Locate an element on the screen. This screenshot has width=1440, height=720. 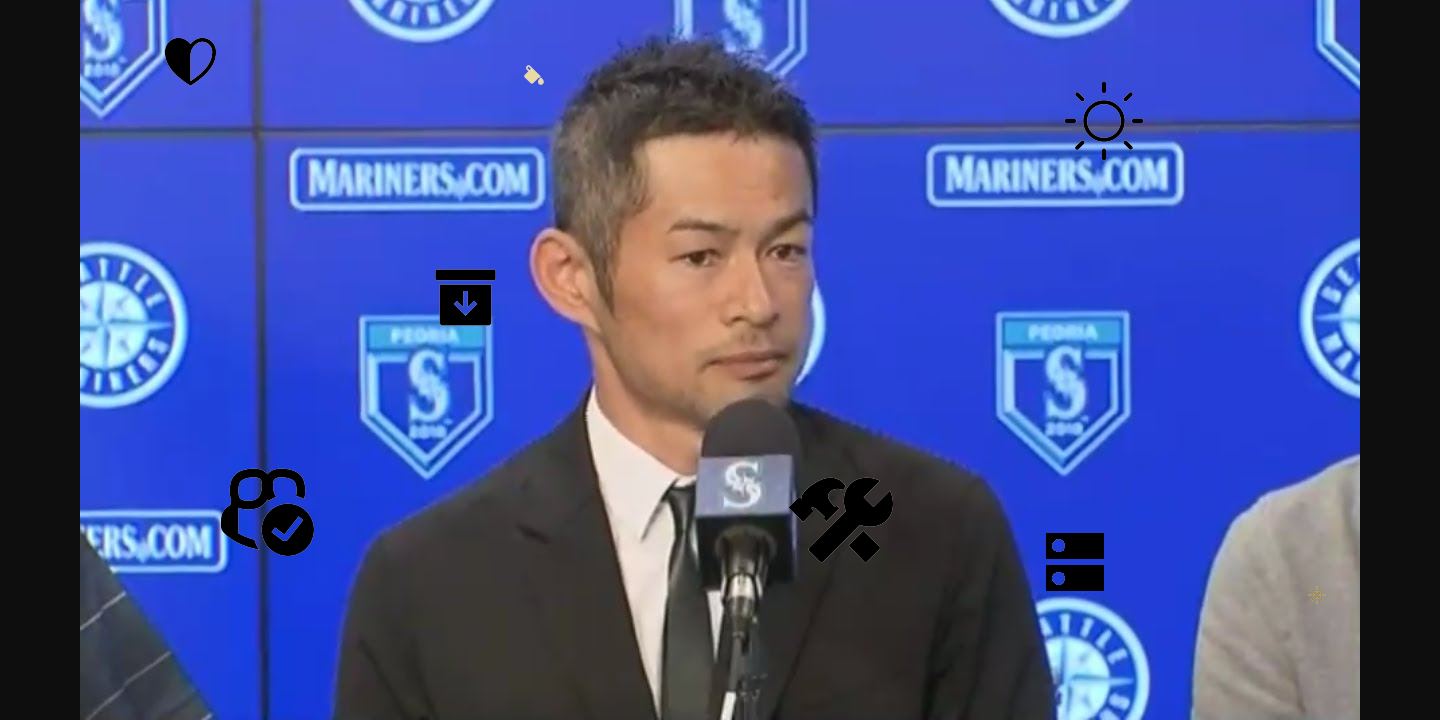
toggle light mode or bright theme is located at coordinates (1104, 121).